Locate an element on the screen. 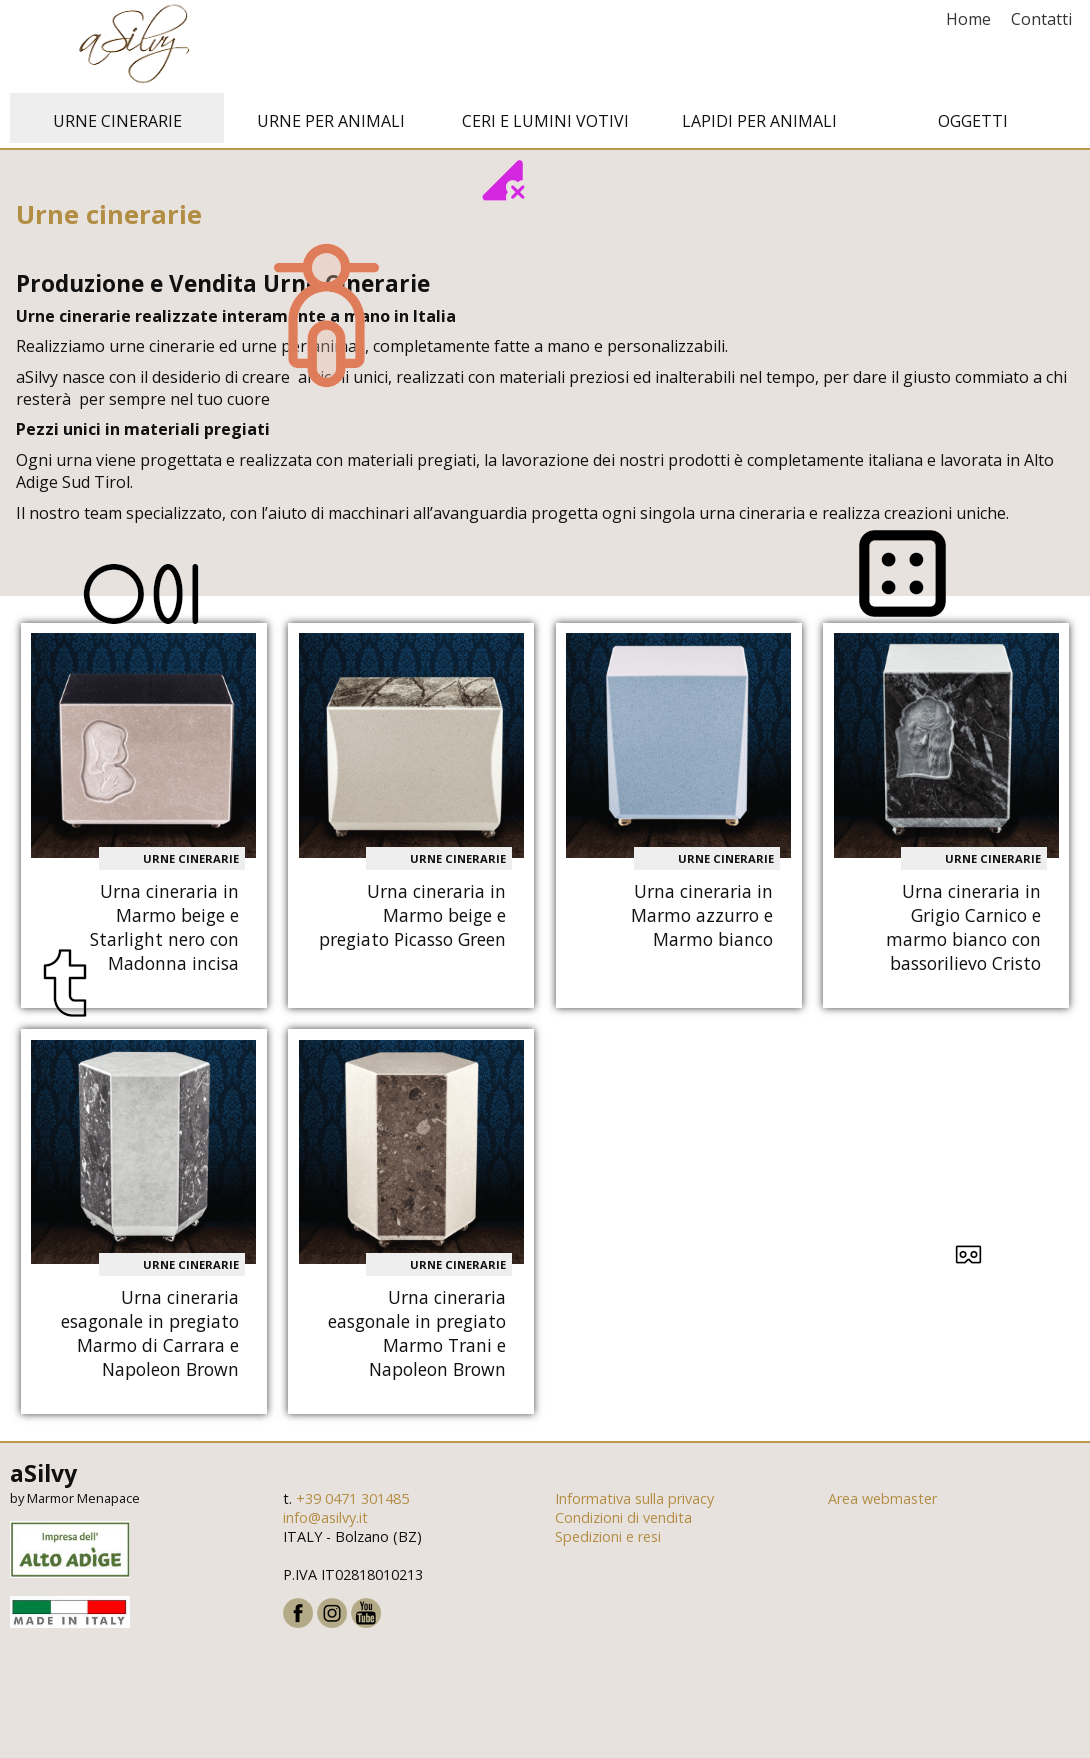 The image size is (1090, 1758). launch virtual reality or VR mode is located at coordinates (968, 1254).